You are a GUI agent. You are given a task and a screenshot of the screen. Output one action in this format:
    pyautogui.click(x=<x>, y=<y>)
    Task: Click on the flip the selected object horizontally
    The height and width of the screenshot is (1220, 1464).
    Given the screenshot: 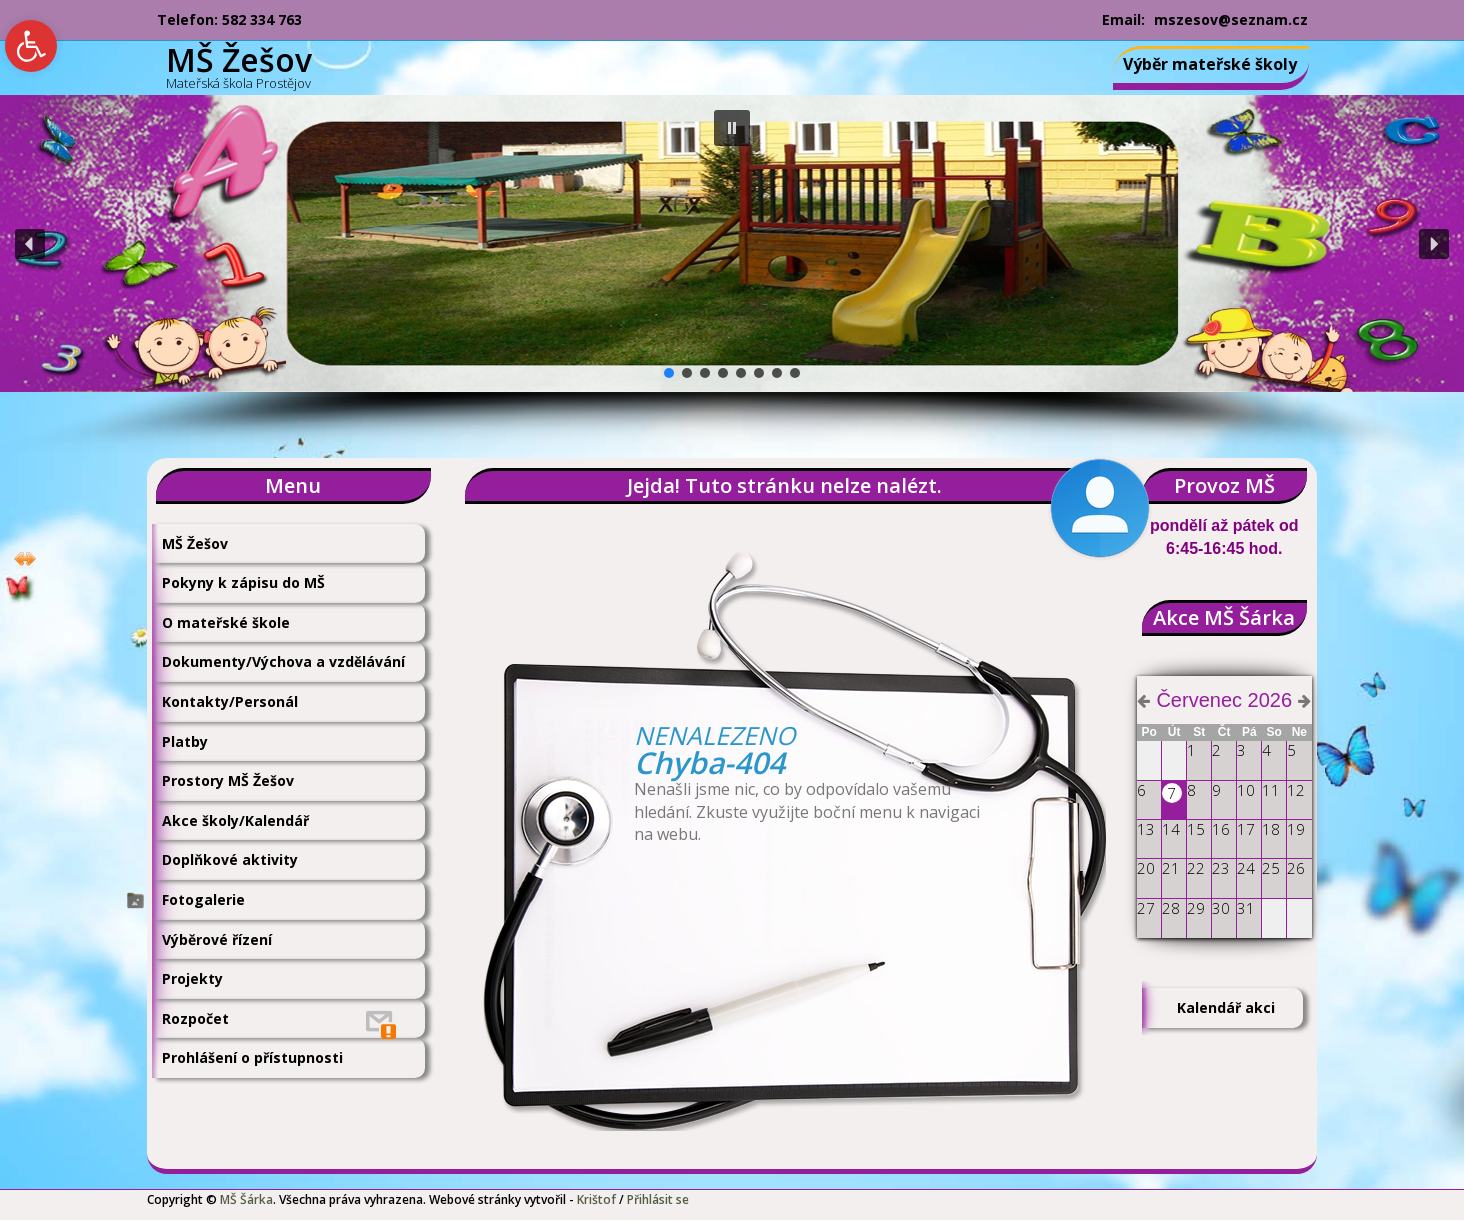 What is the action you would take?
    pyautogui.click(x=25, y=558)
    